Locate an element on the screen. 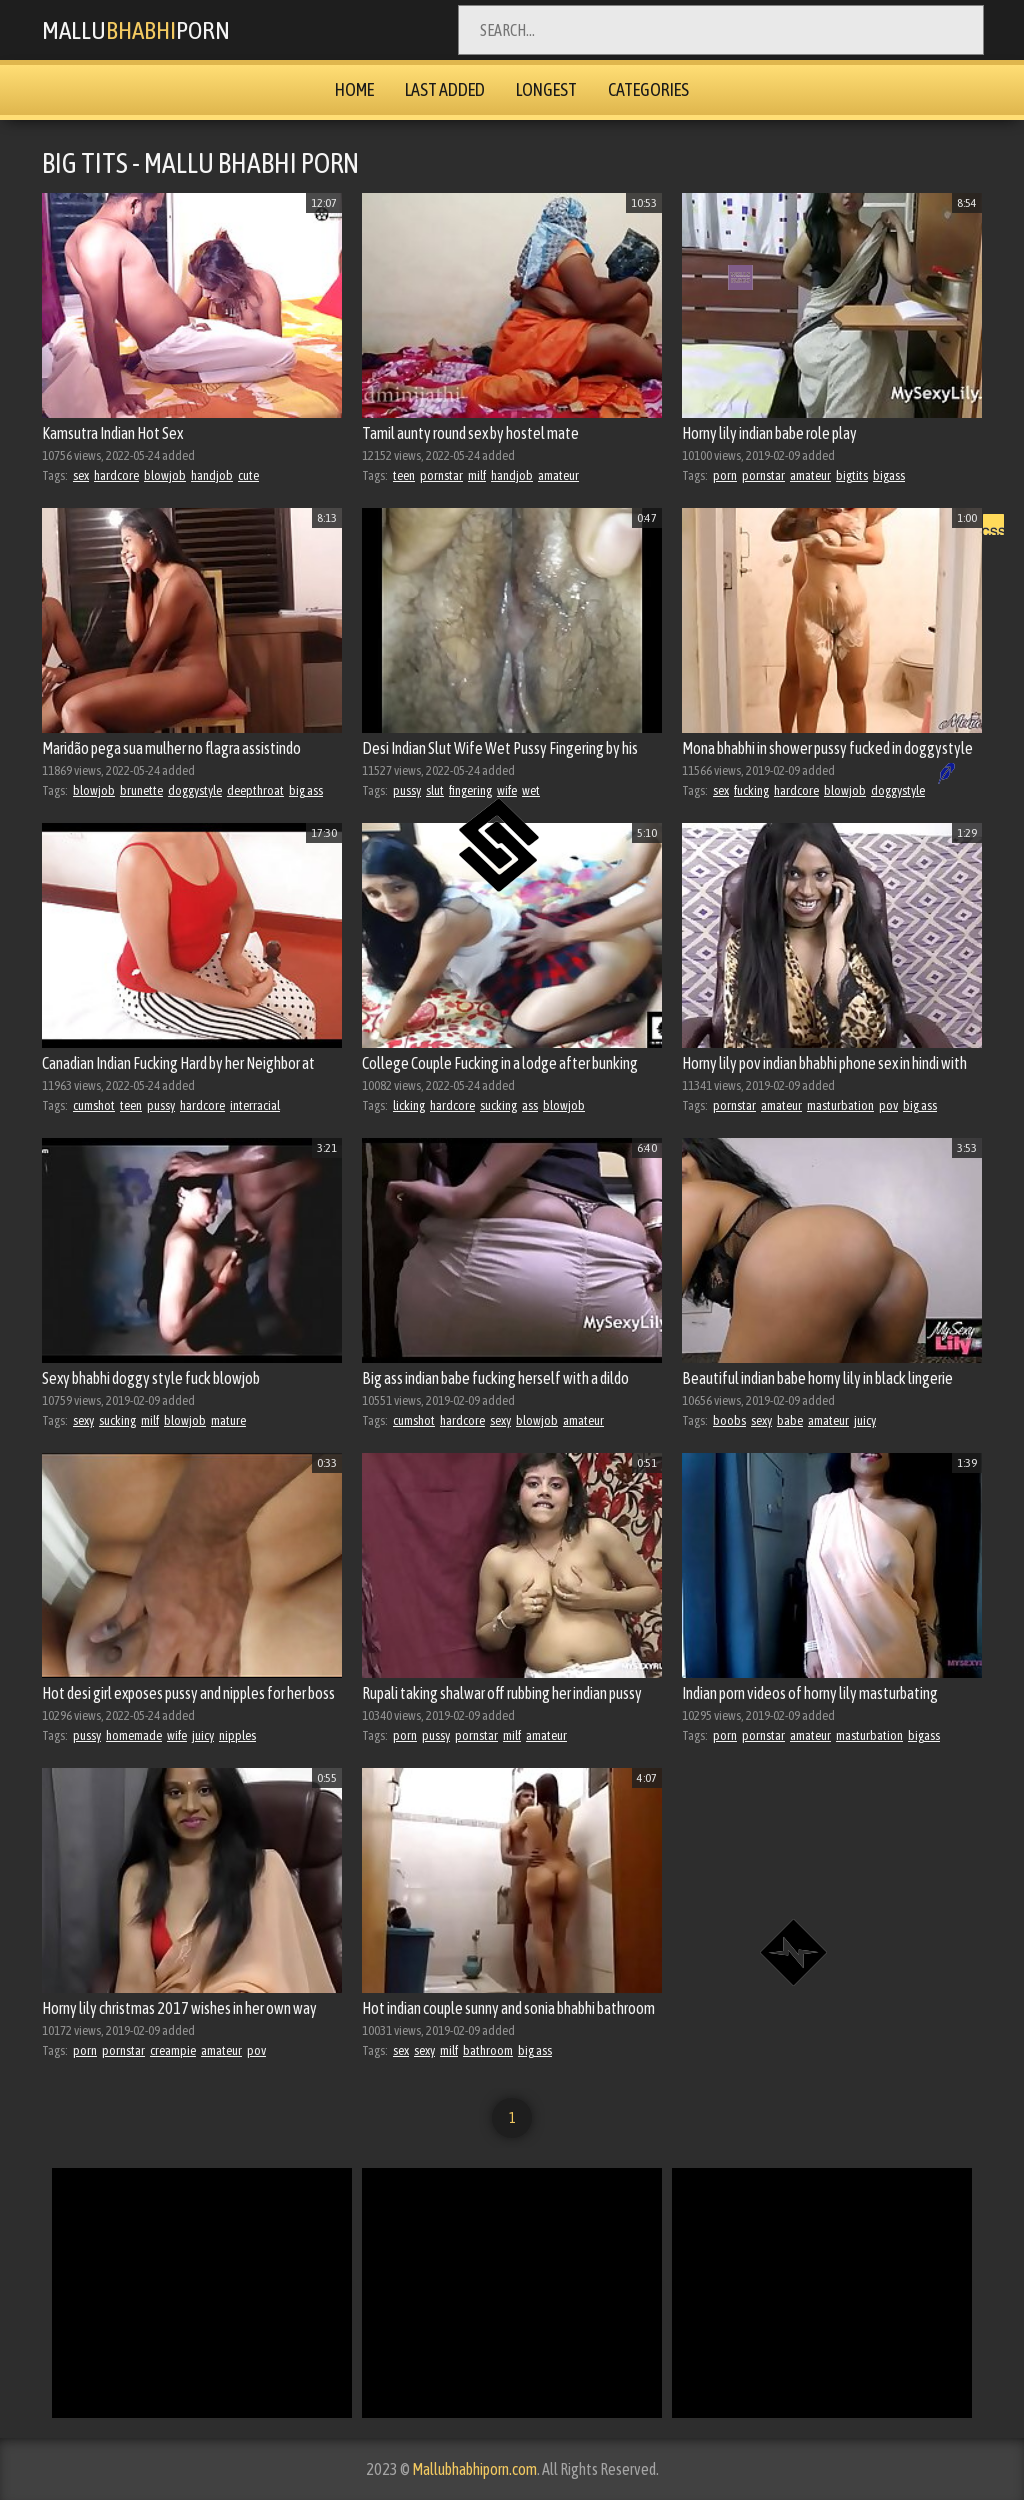 The height and width of the screenshot is (2500, 1024). visit CSS Wizardry website or resources is located at coordinates (993, 524).